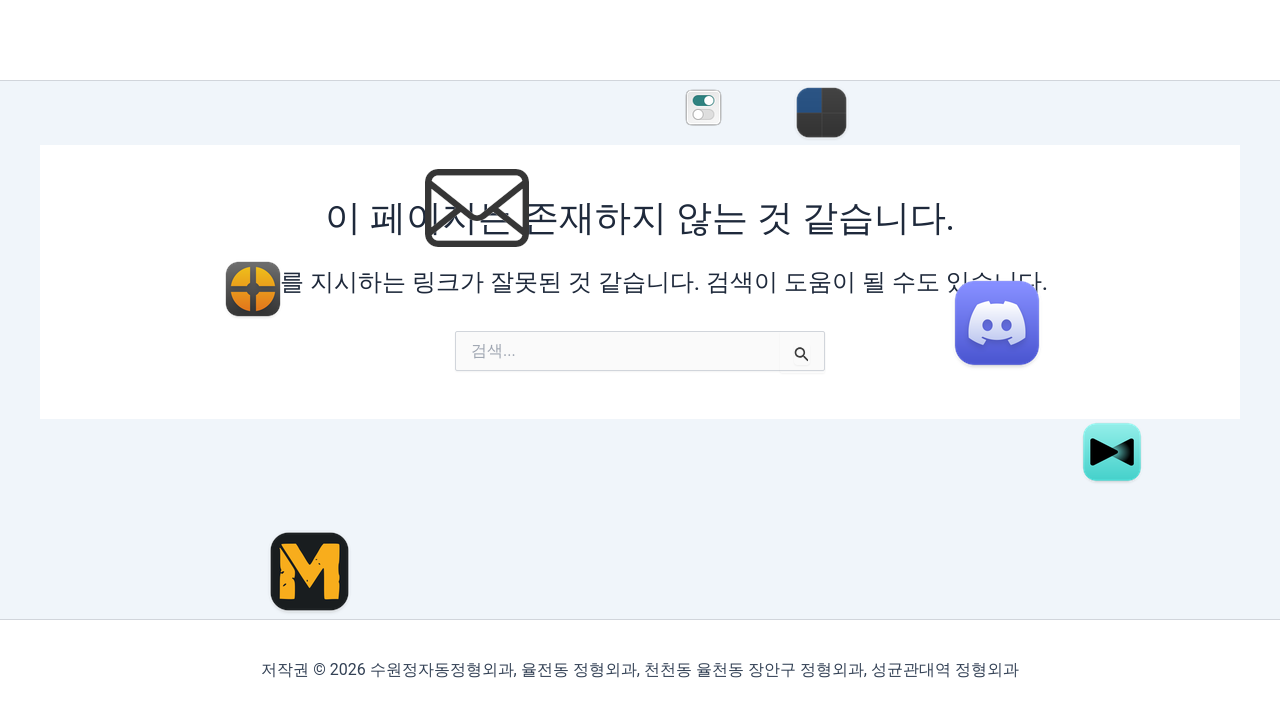 The height and width of the screenshot is (720, 1280). I want to click on configure desktop workspace settings, so click(821, 113).